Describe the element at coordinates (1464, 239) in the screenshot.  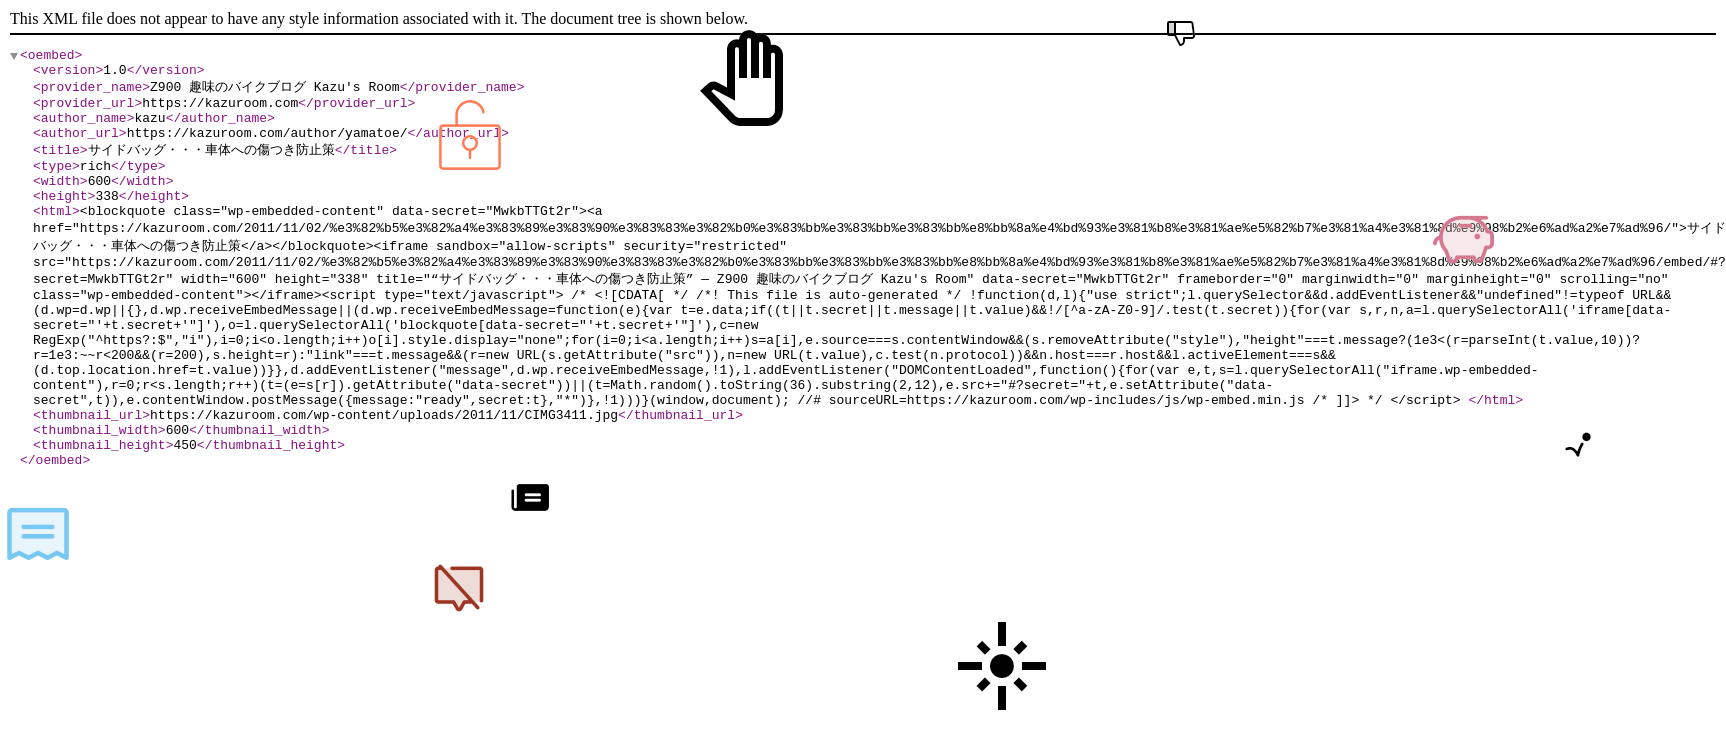
I see `access savings or budget features` at that location.